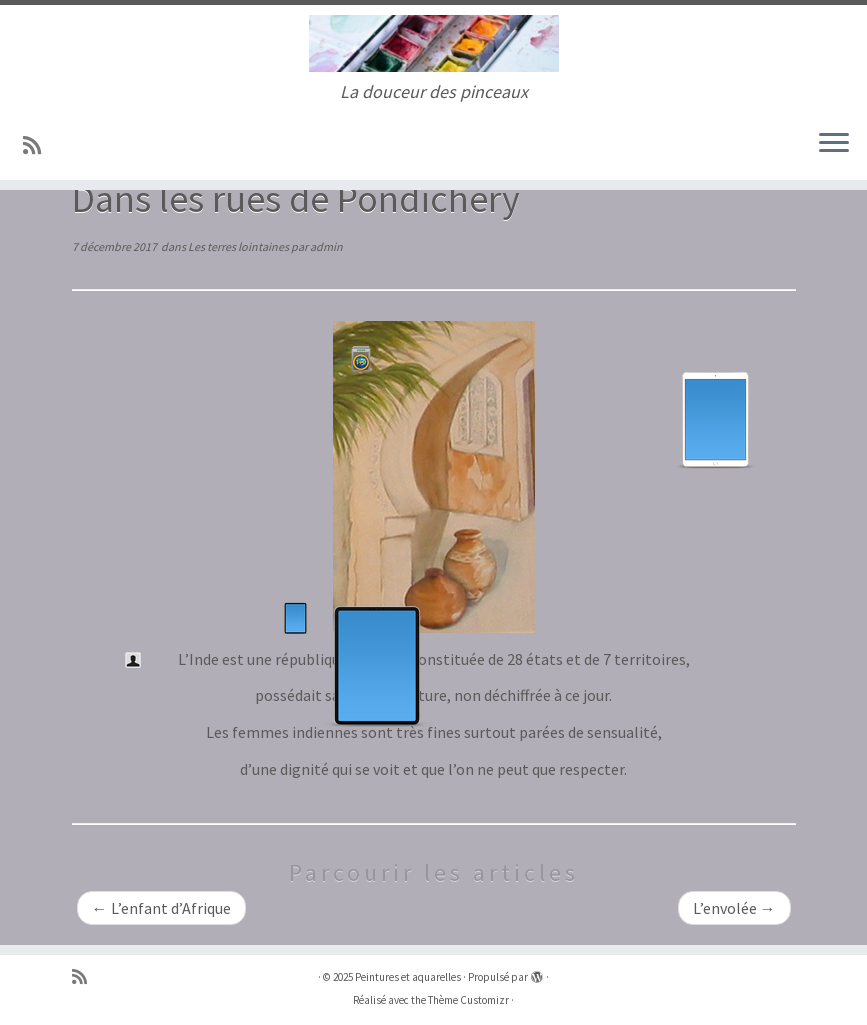 The width and height of the screenshot is (867, 1025). I want to click on indicates user-generated content in the library, so click(123, 650).